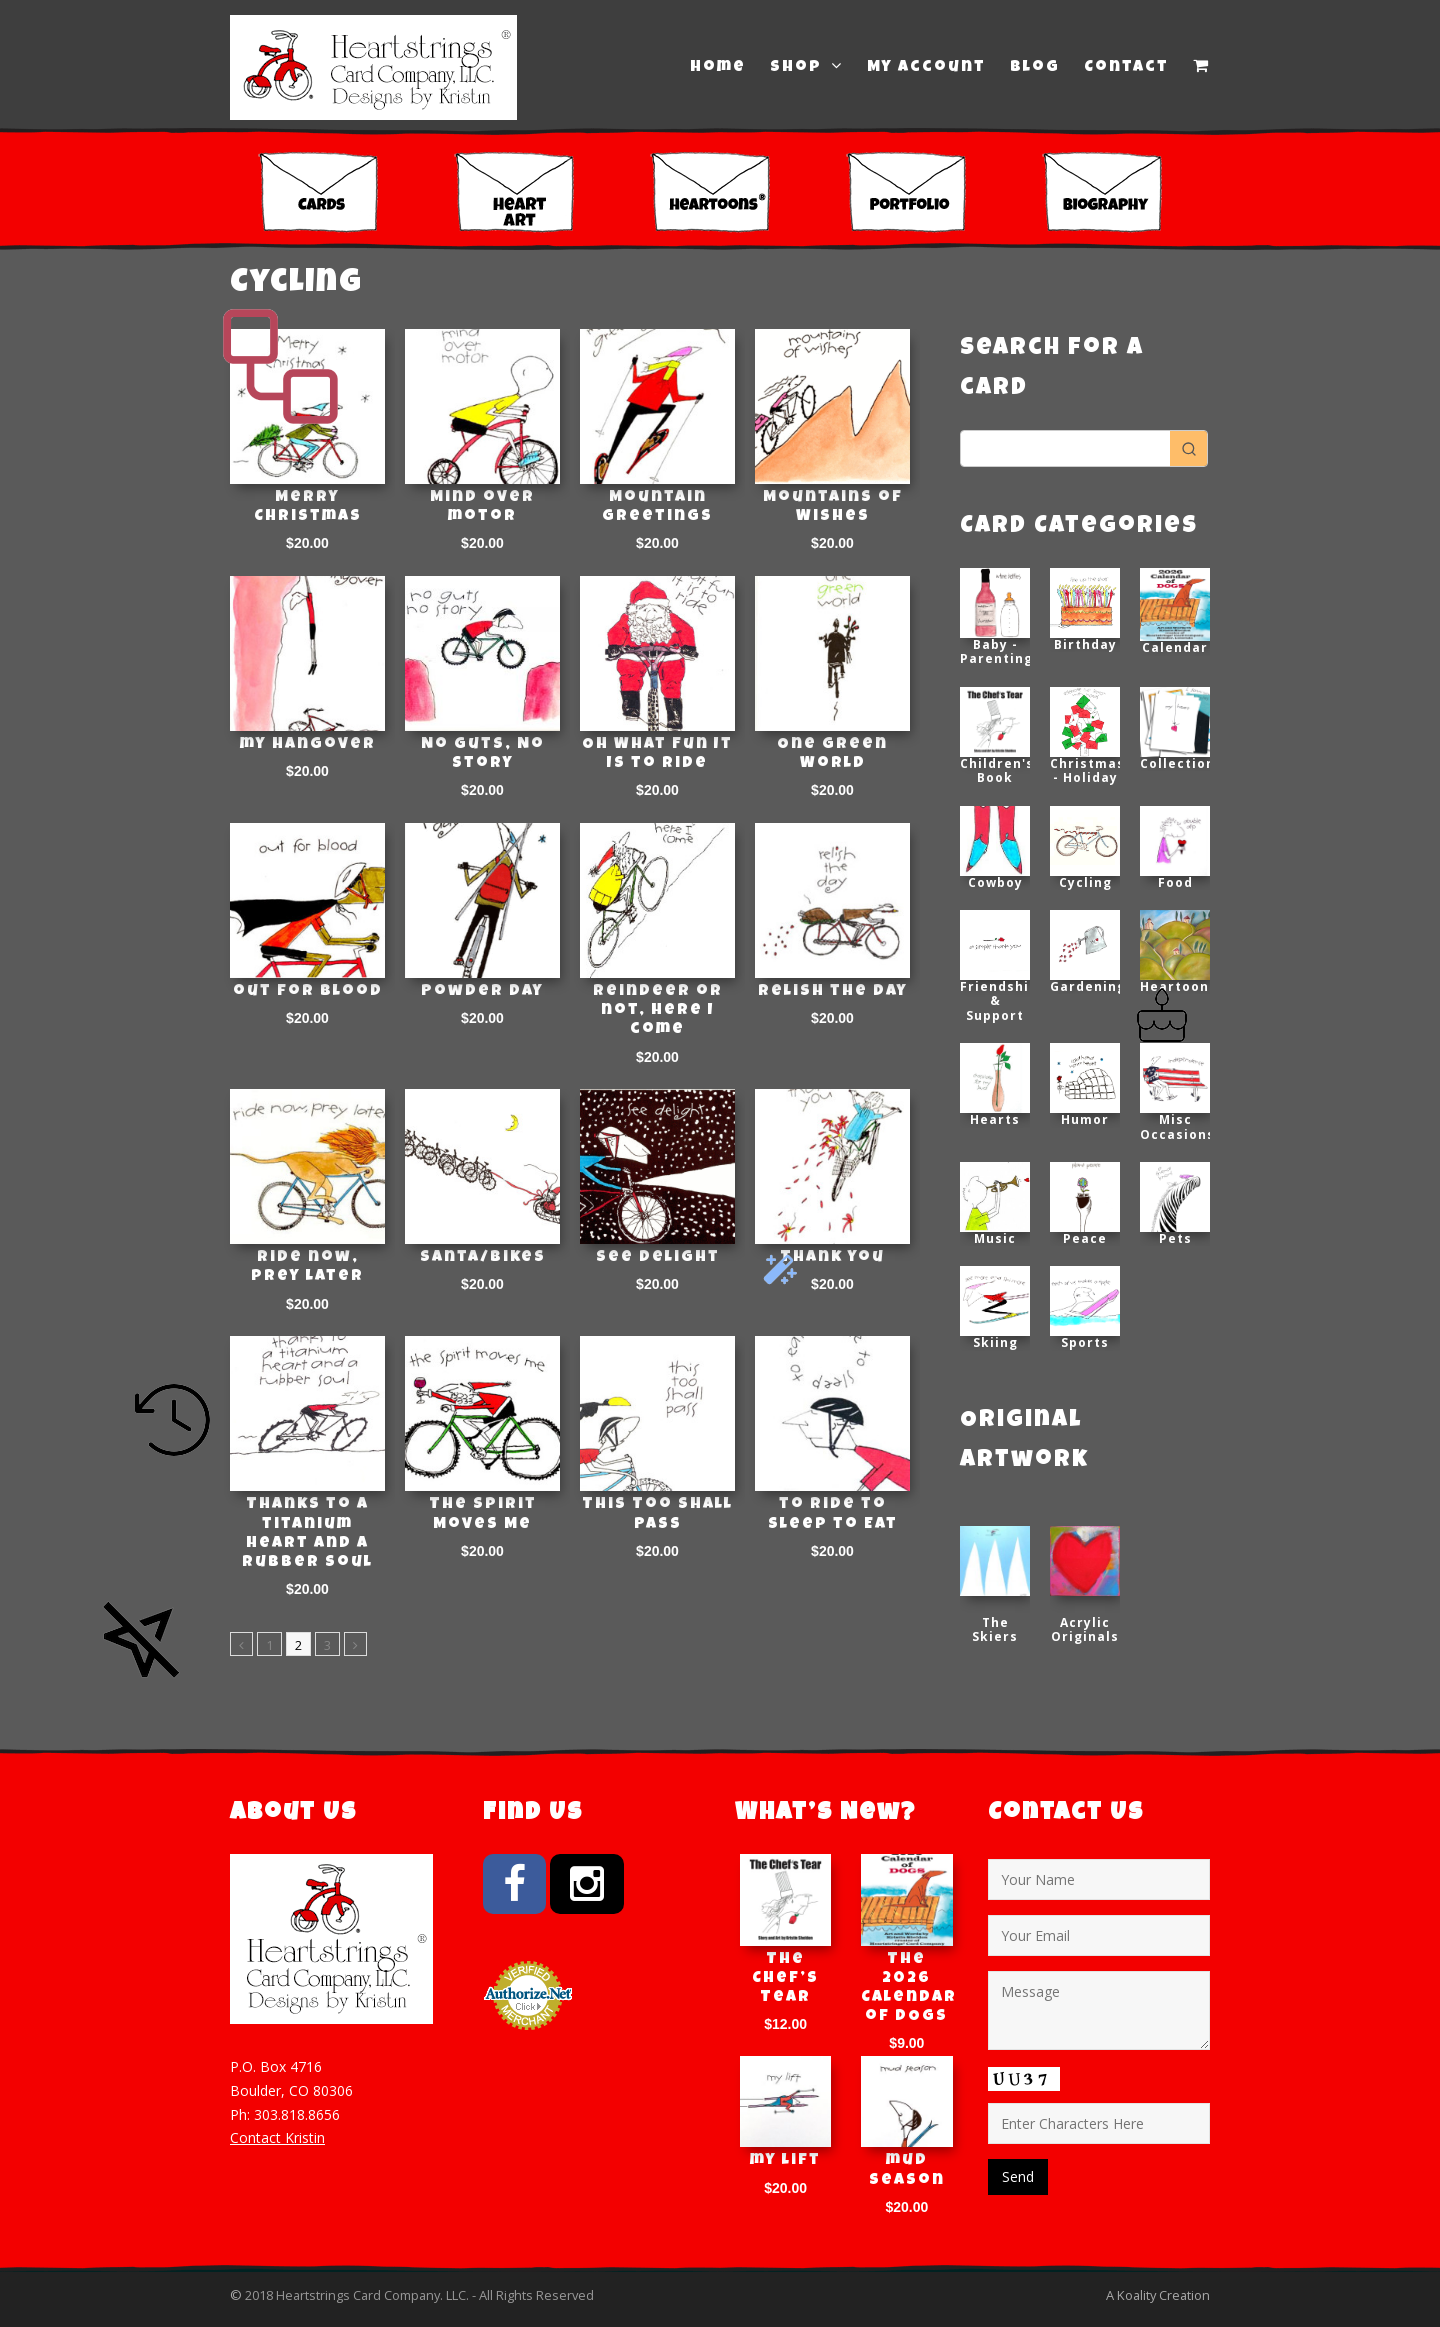  What do you see at coordinates (138, 1642) in the screenshot?
I see `location sharing is disabled` at bounding box center [138, 1642].